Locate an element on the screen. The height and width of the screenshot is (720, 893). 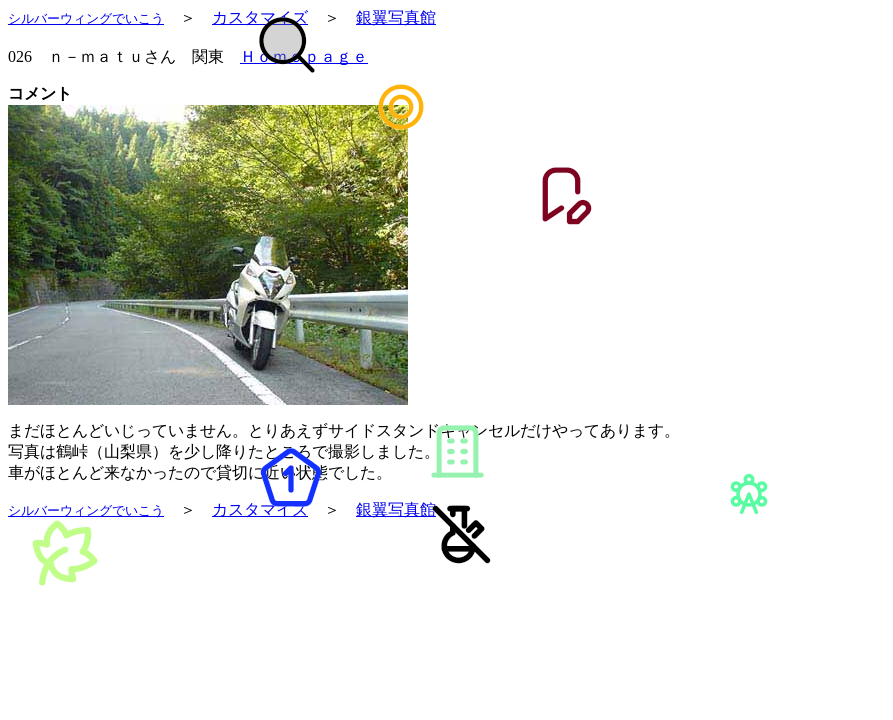
view carousel or ferris wheel attraction is located at coordinates (749, 494).